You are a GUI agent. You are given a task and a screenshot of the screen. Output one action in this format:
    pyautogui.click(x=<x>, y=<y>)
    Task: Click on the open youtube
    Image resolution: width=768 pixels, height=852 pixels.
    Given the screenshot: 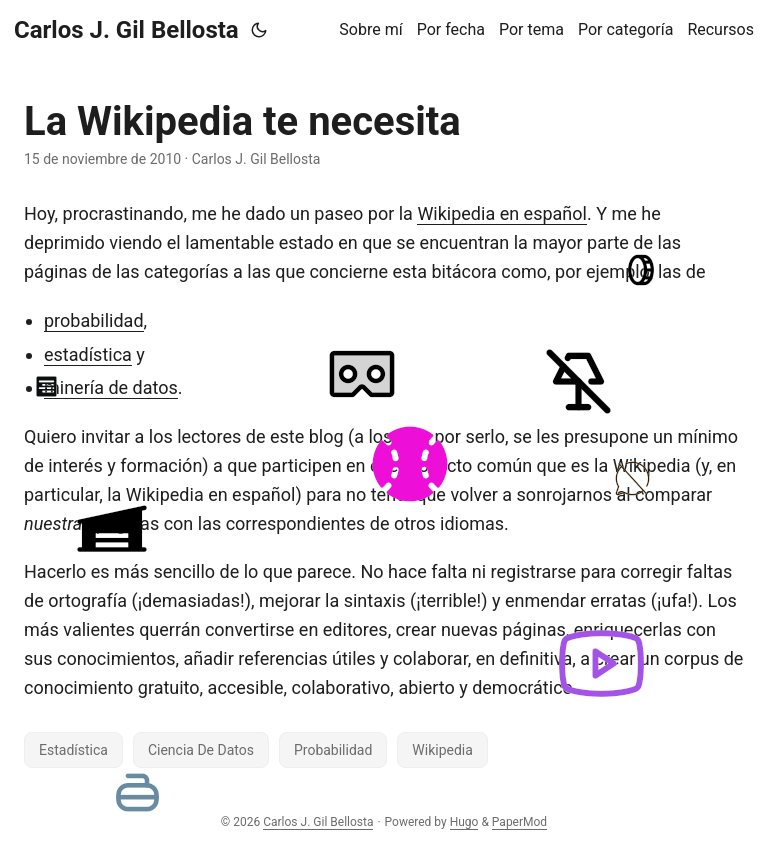 What is the action you would take?
    pyautogui.click(x=601, y=663)
    